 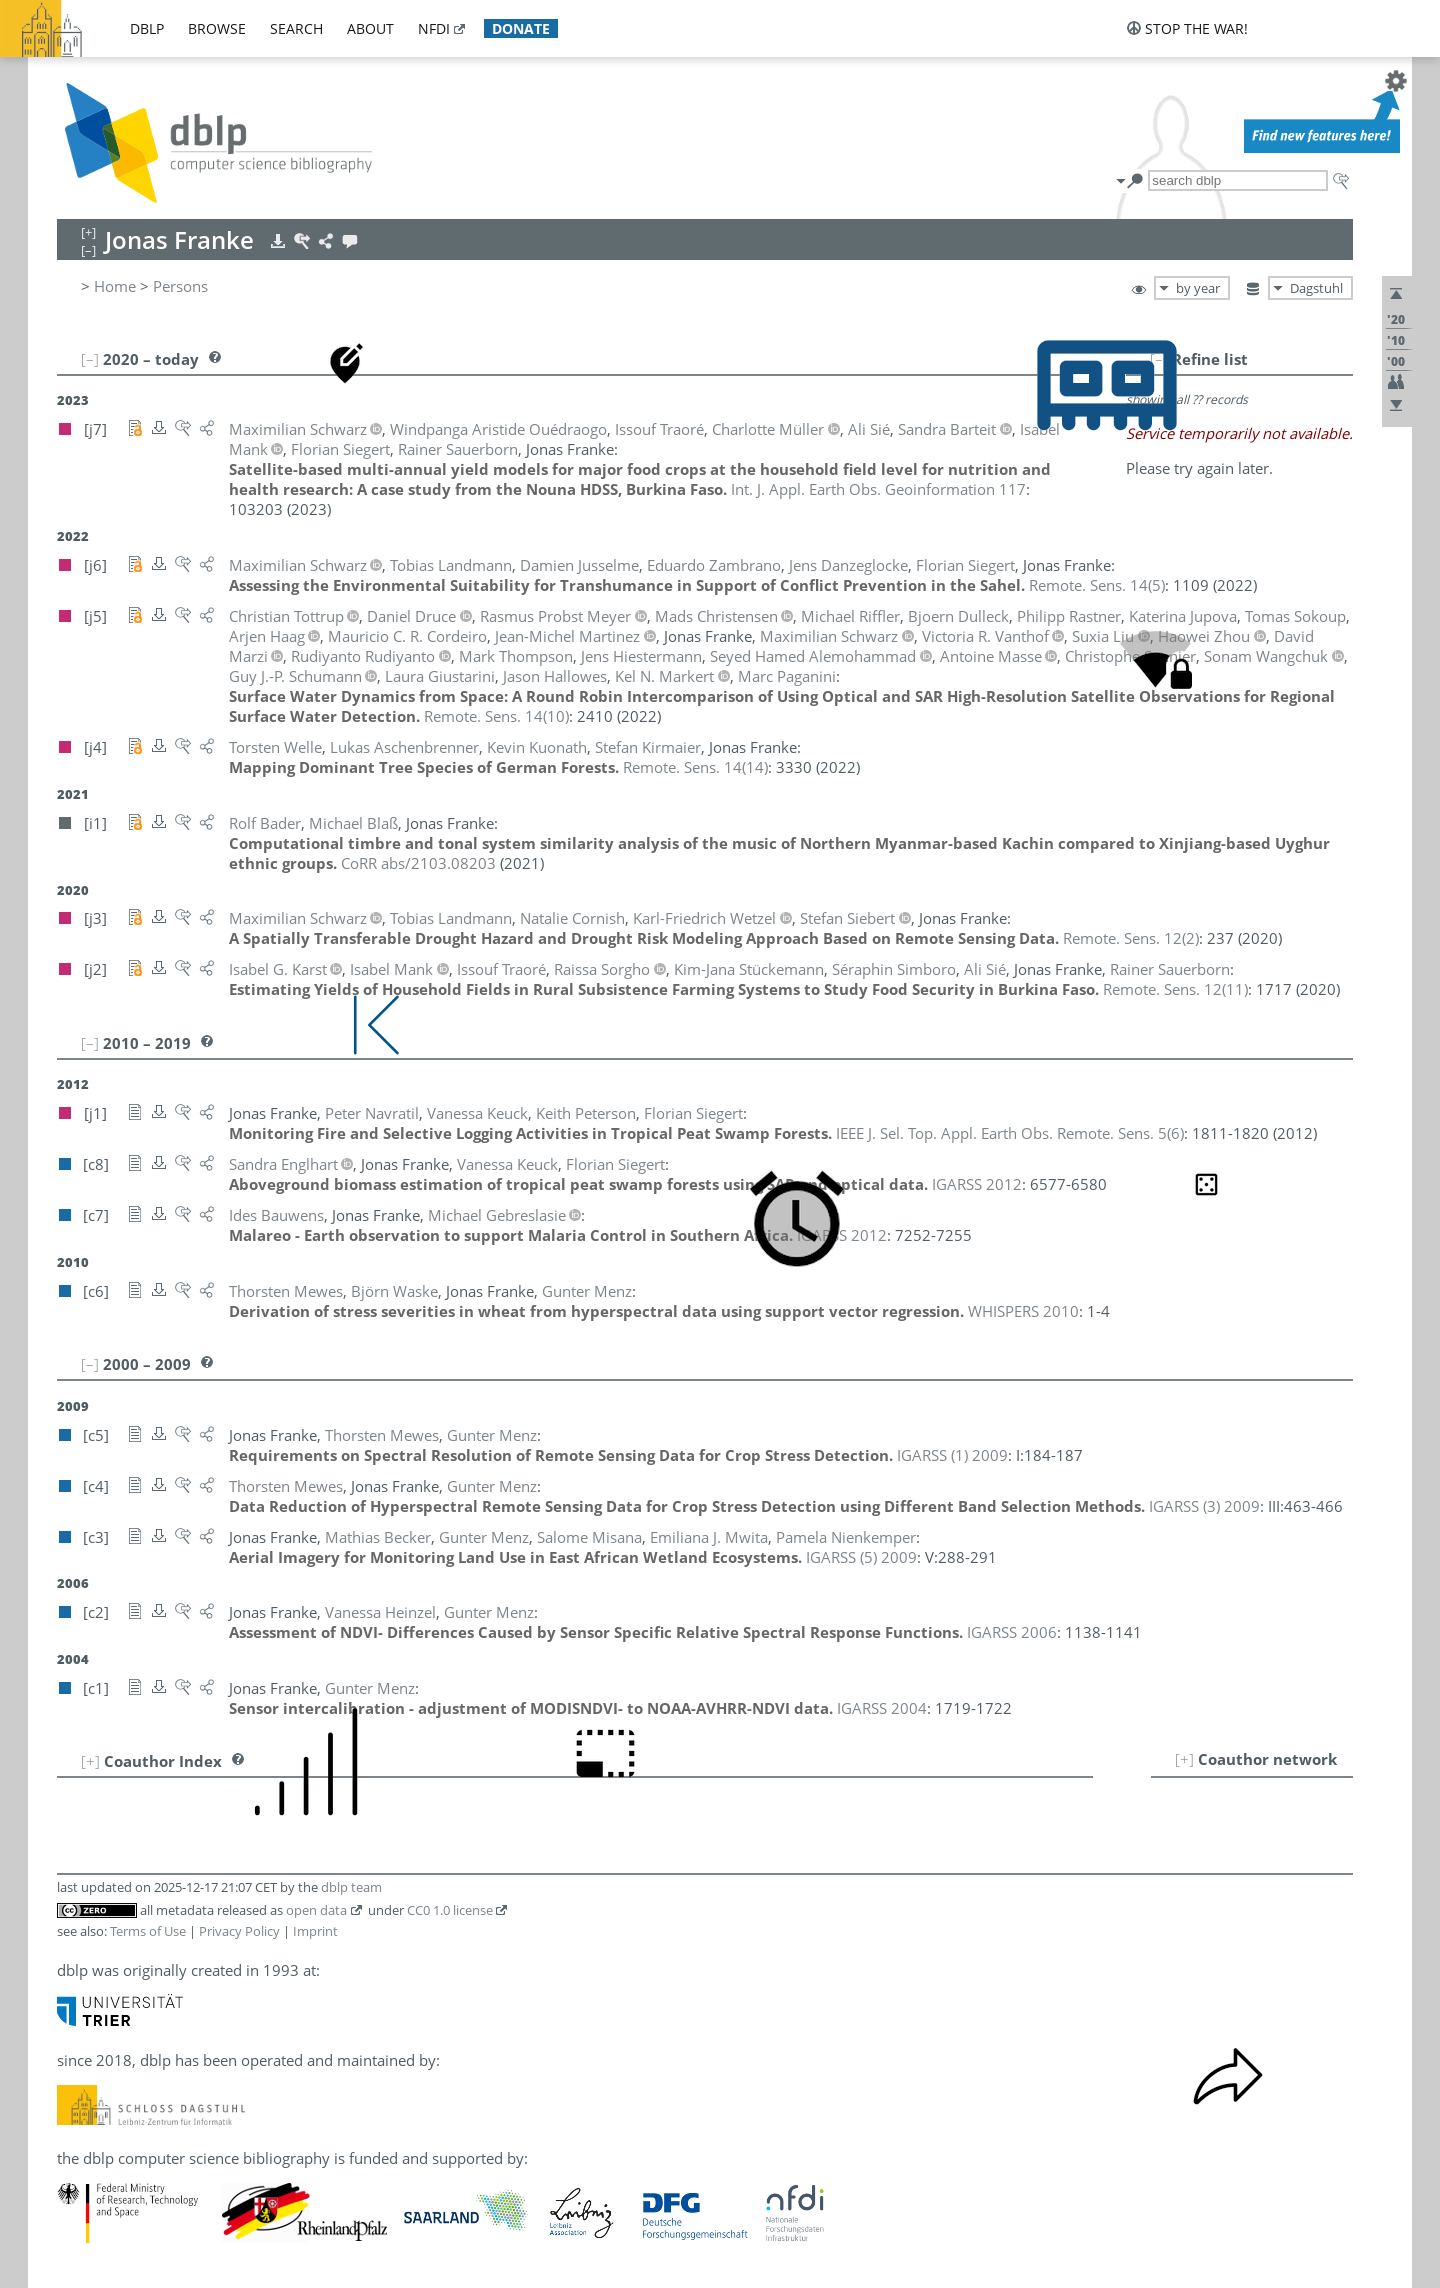 I want to click on view device memory or RAM usage, so click(x=1107, y=383).